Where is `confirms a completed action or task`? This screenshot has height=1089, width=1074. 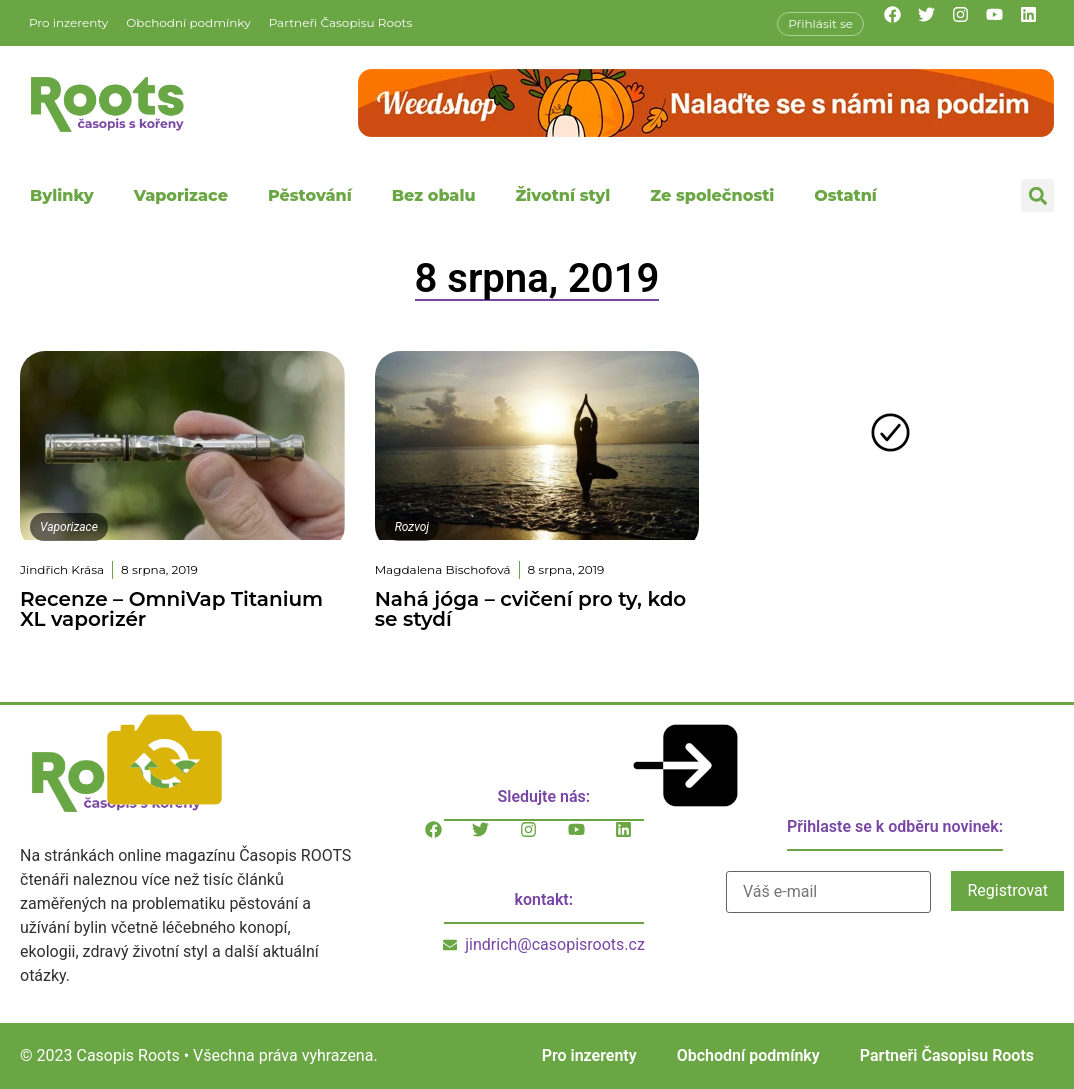
confirms a completed action or task is located at coordinates (890, 432).